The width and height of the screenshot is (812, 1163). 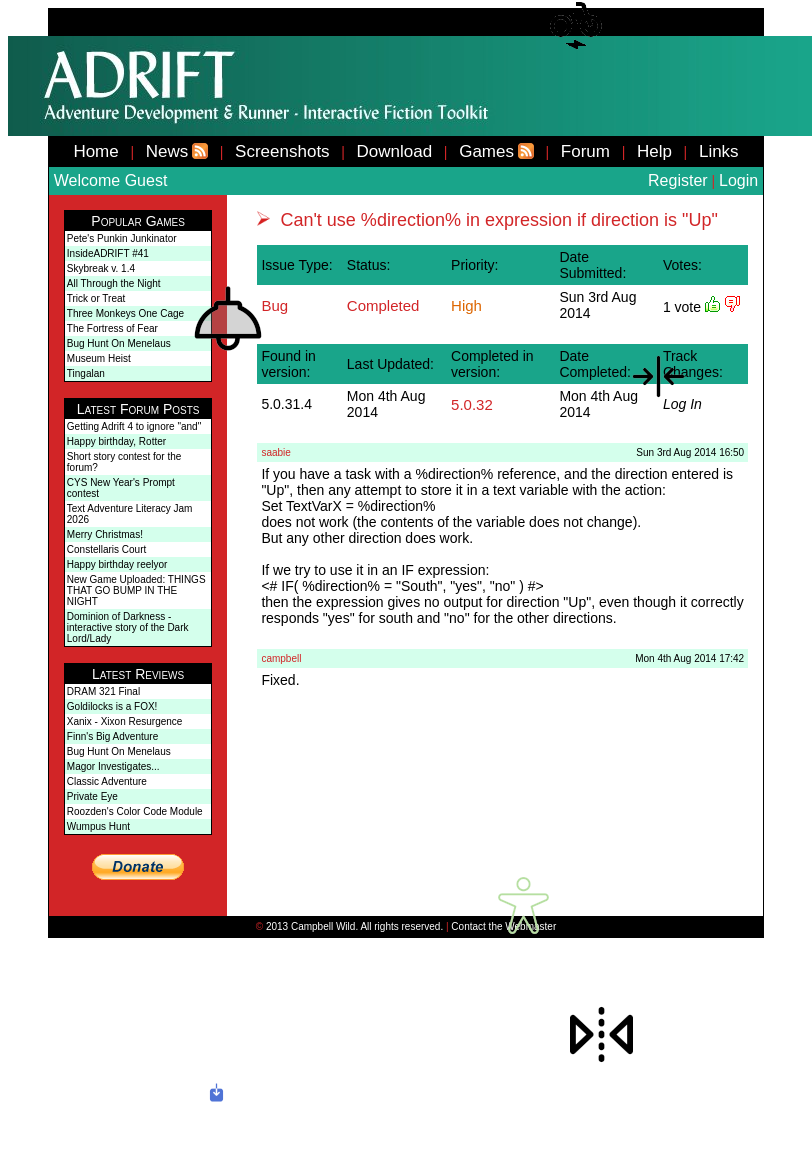 What do you see at coordinates (576, 26) in the screenshot?
I see `find nearby electric bike rentals` at bounding box center [576, 26].